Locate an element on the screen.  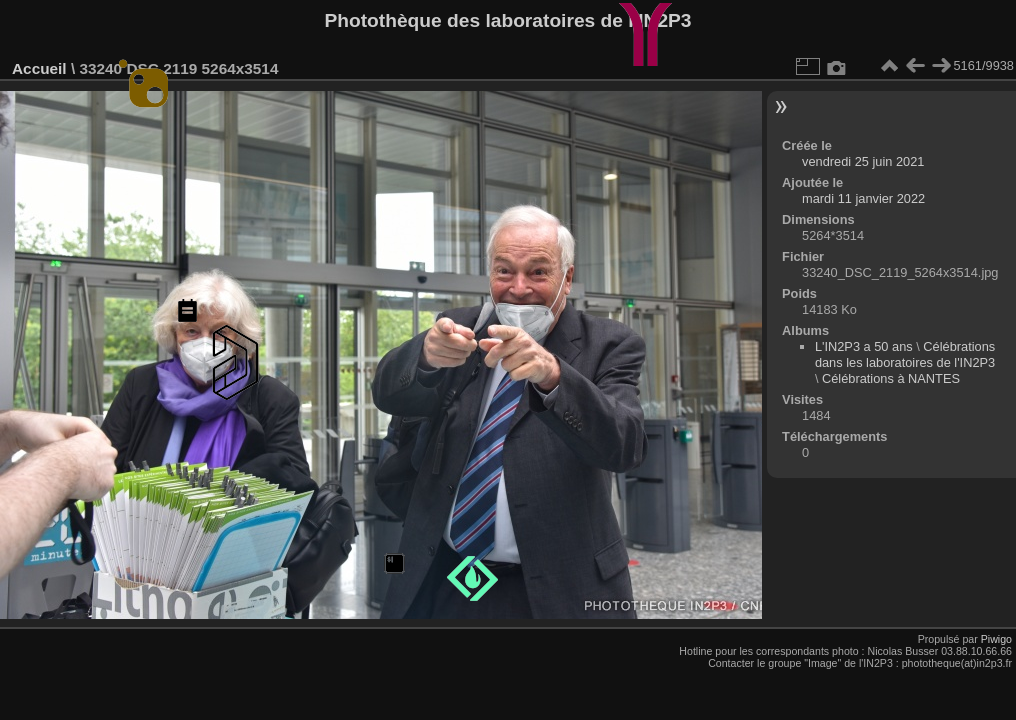
Guangzhou Metro app or service is located at coordinates (645, 34).